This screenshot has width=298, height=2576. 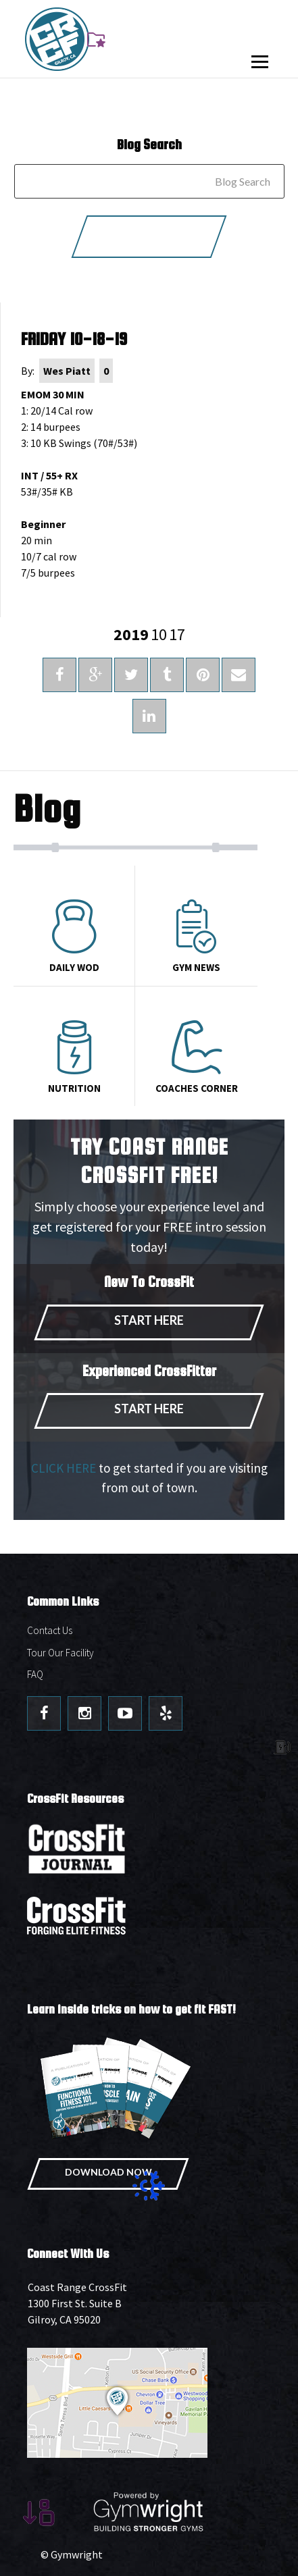 What do you see at coordinates (149, 2186) in the screenshot?
I see `toggle between hot and cold temperature settings` at bounding box center [149, 2186].